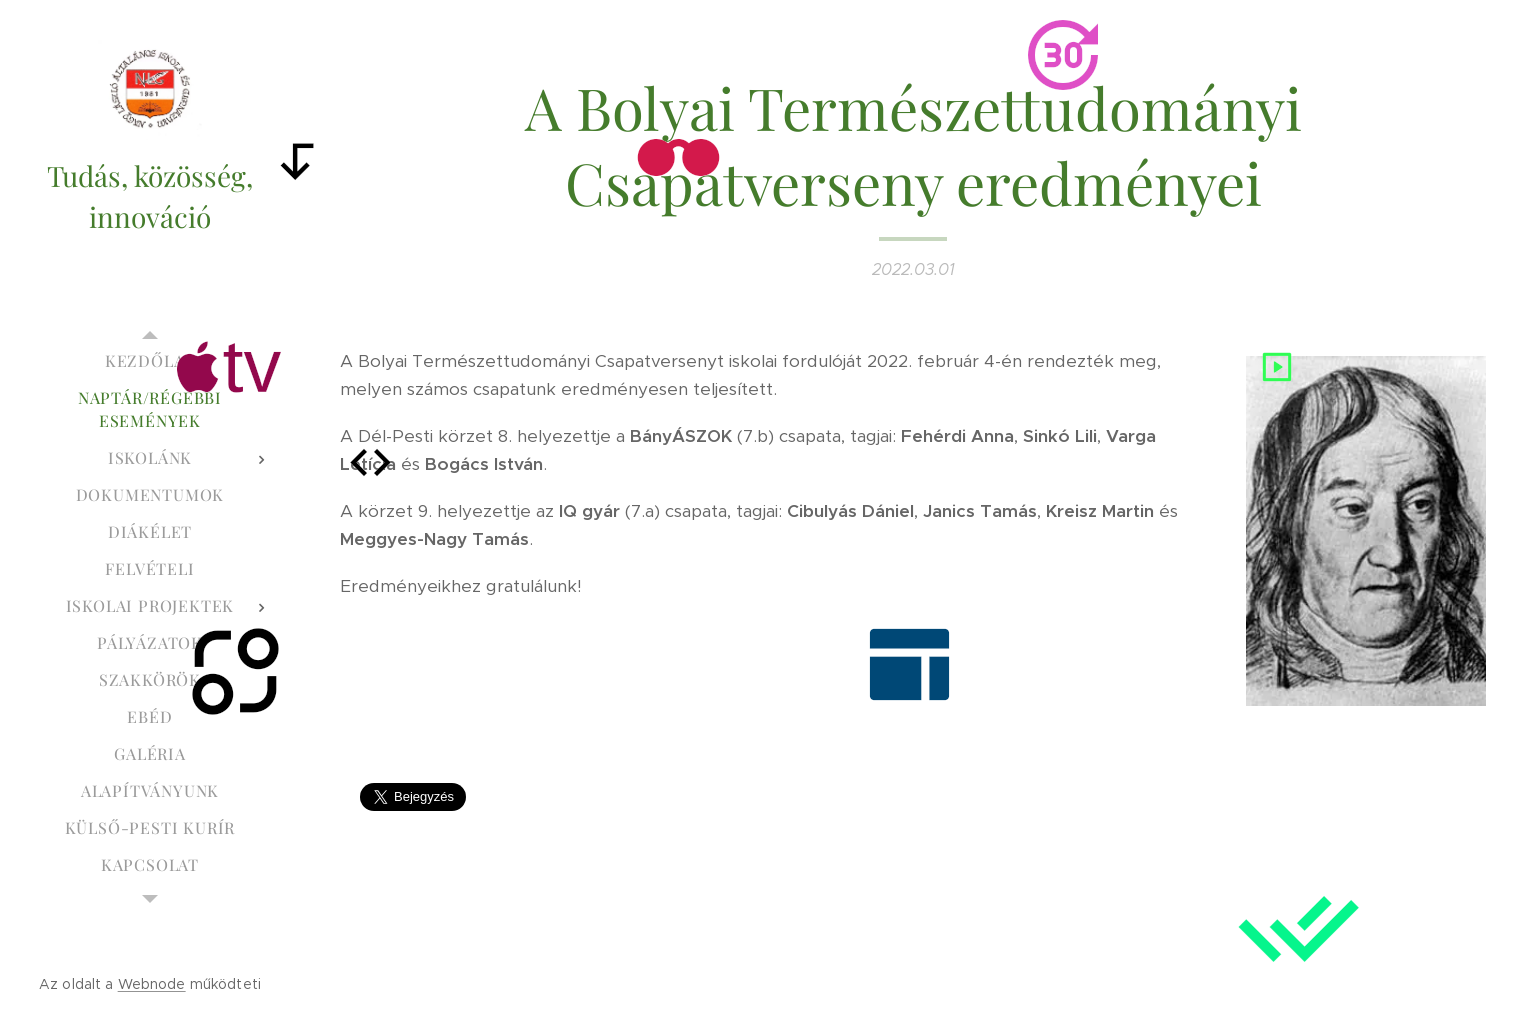 The height and width of the screenshot is (1015, 1526). What do you see at coordinates (909, 664) in the screenshot?
I see `switch to grid layout view` at bounding box center [909, 664].